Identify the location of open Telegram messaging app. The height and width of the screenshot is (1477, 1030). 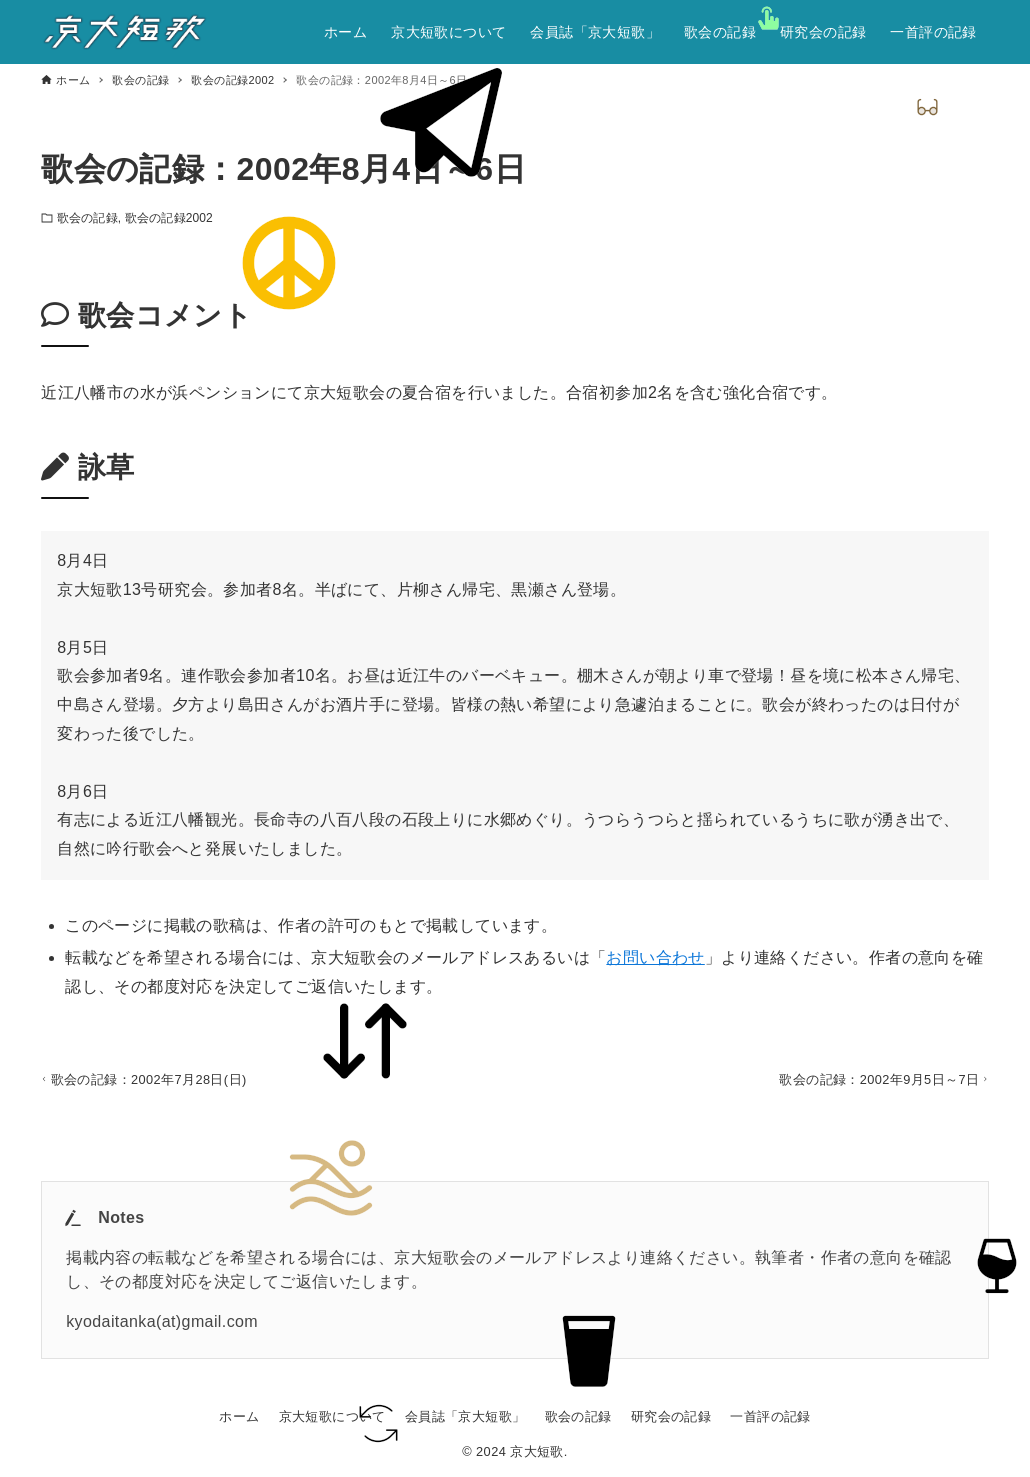
(445, 124).